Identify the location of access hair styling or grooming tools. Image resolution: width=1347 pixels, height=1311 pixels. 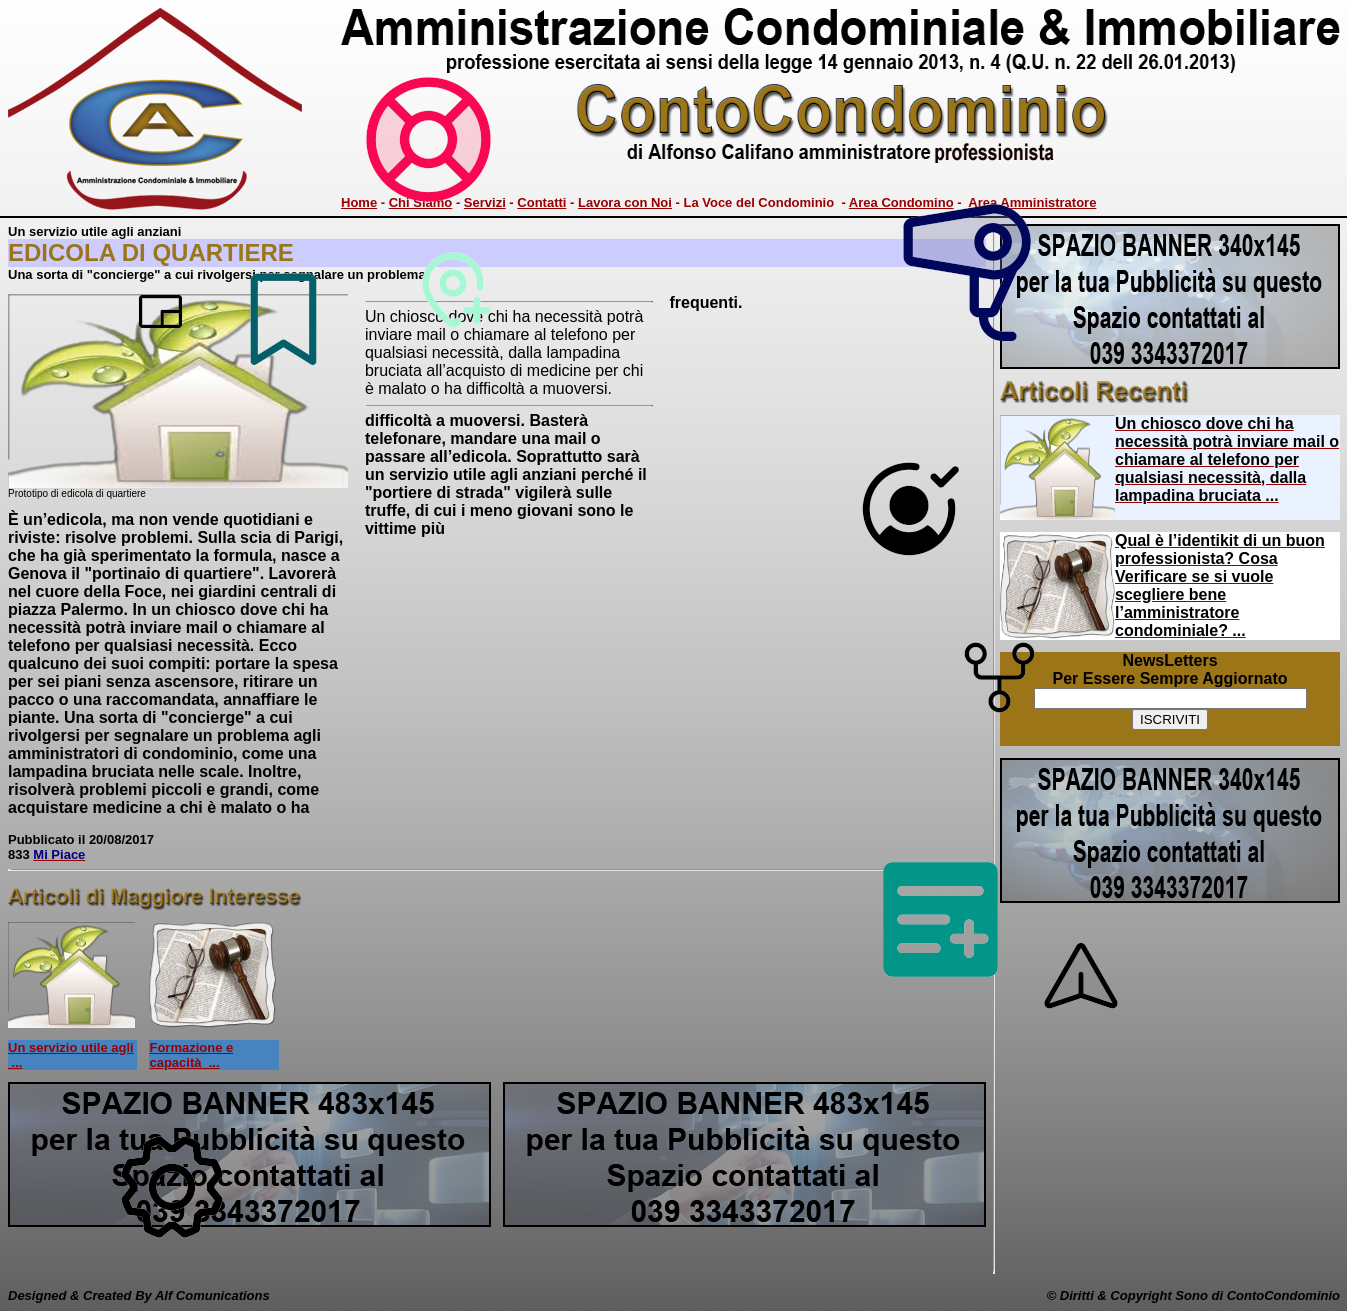
(969, 265).